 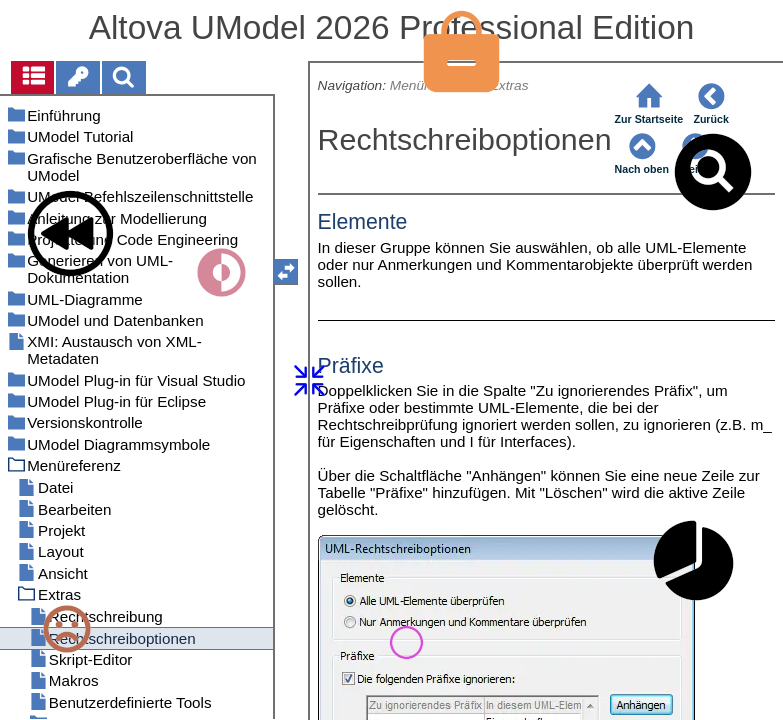 What do you see at coordinates (70, 233) in the screenshot?
I see `rewind or skip to previous track` at bounding box center [70, 233].